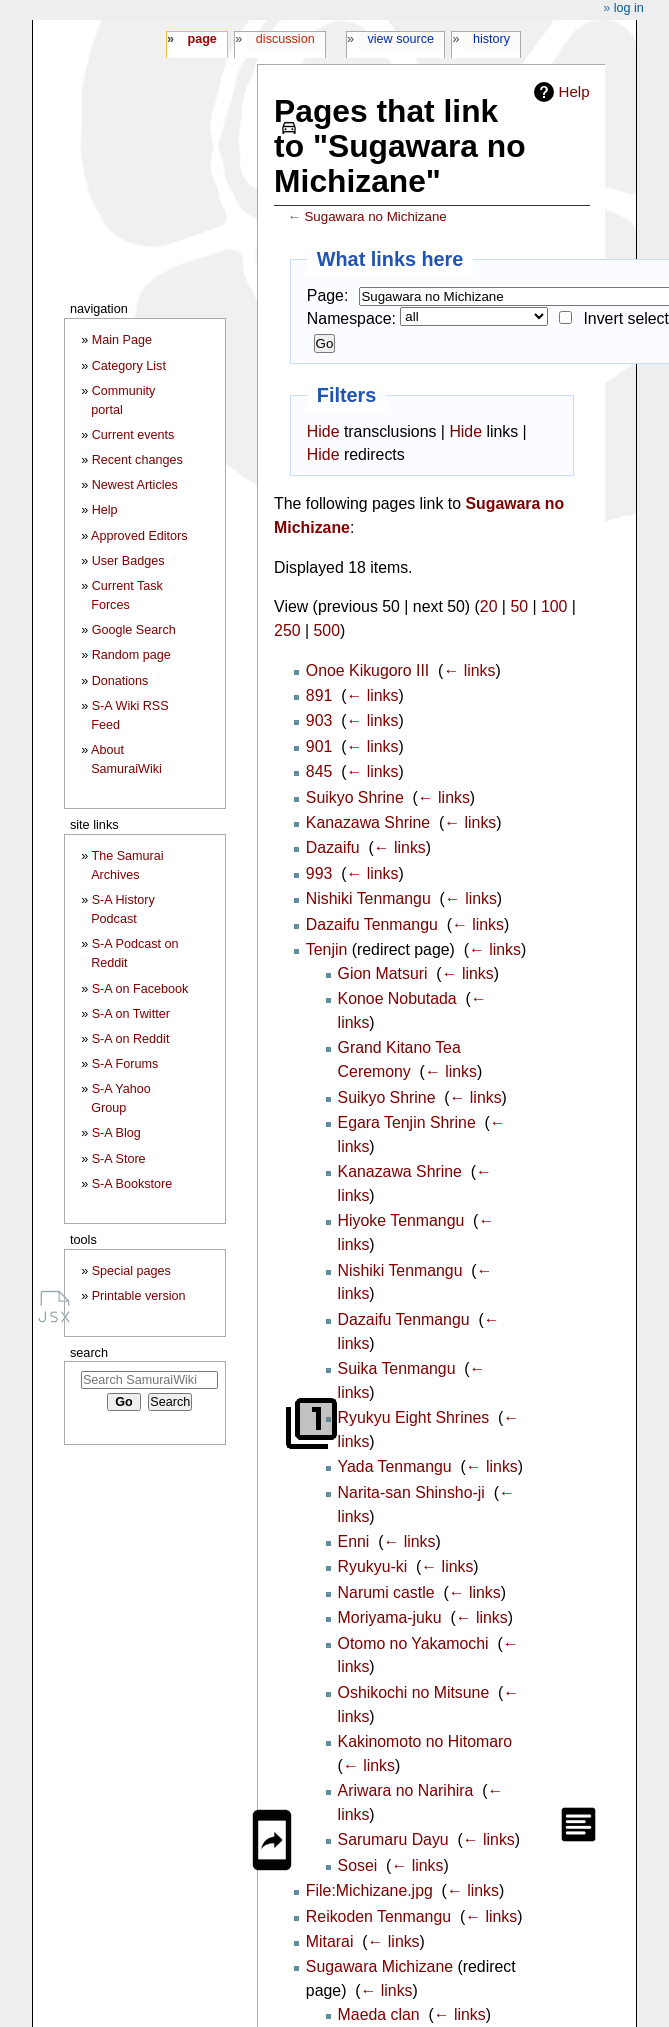 This screenshot has width=669, height=2027. What do you see at coordinates (272, 1840) in the screenshot?
I see `share your mobile screen with others` at bounding box center [272, 1840].